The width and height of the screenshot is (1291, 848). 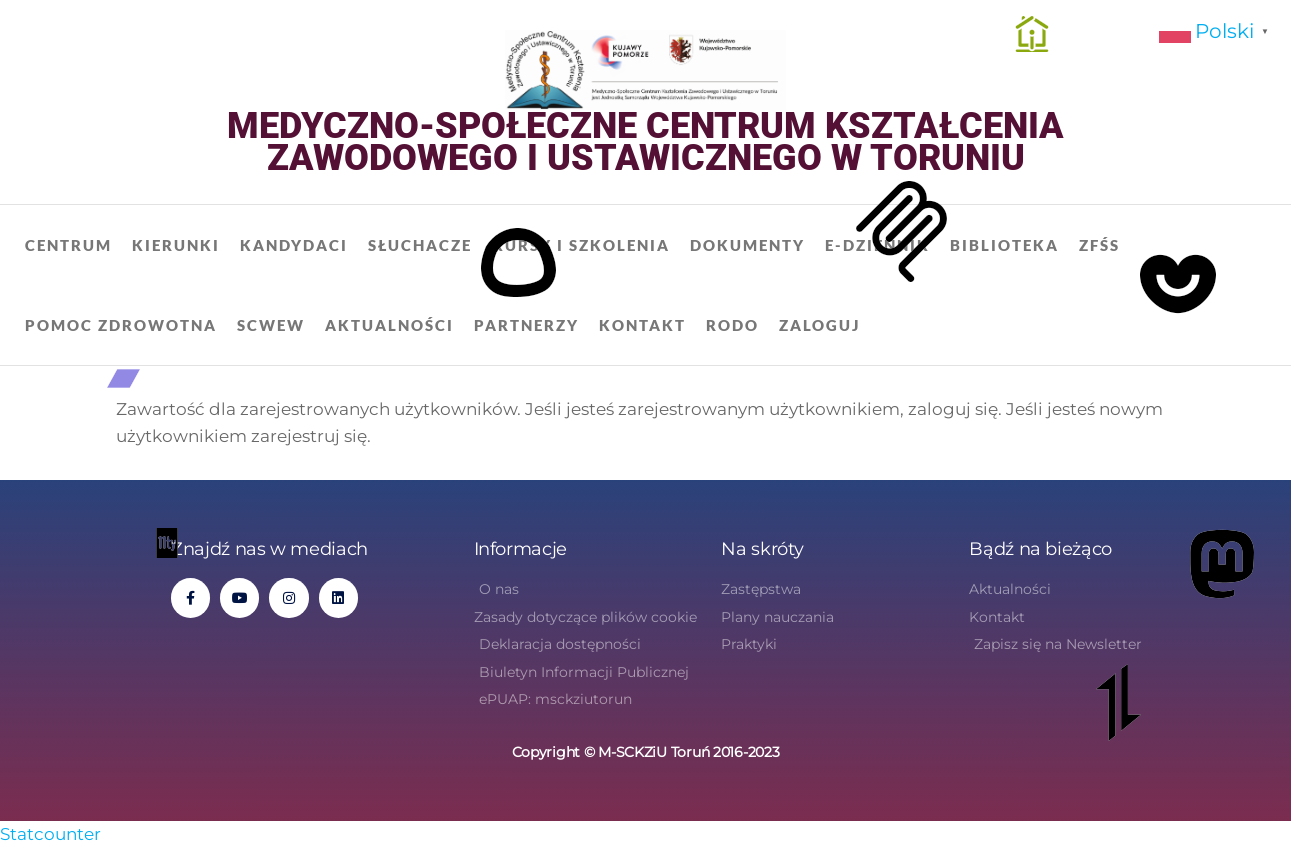 What do you see at coordinates (1118, 702) in the screenshot?
I see `axios HTTP client library logo` at bounding box center [1118, 702].